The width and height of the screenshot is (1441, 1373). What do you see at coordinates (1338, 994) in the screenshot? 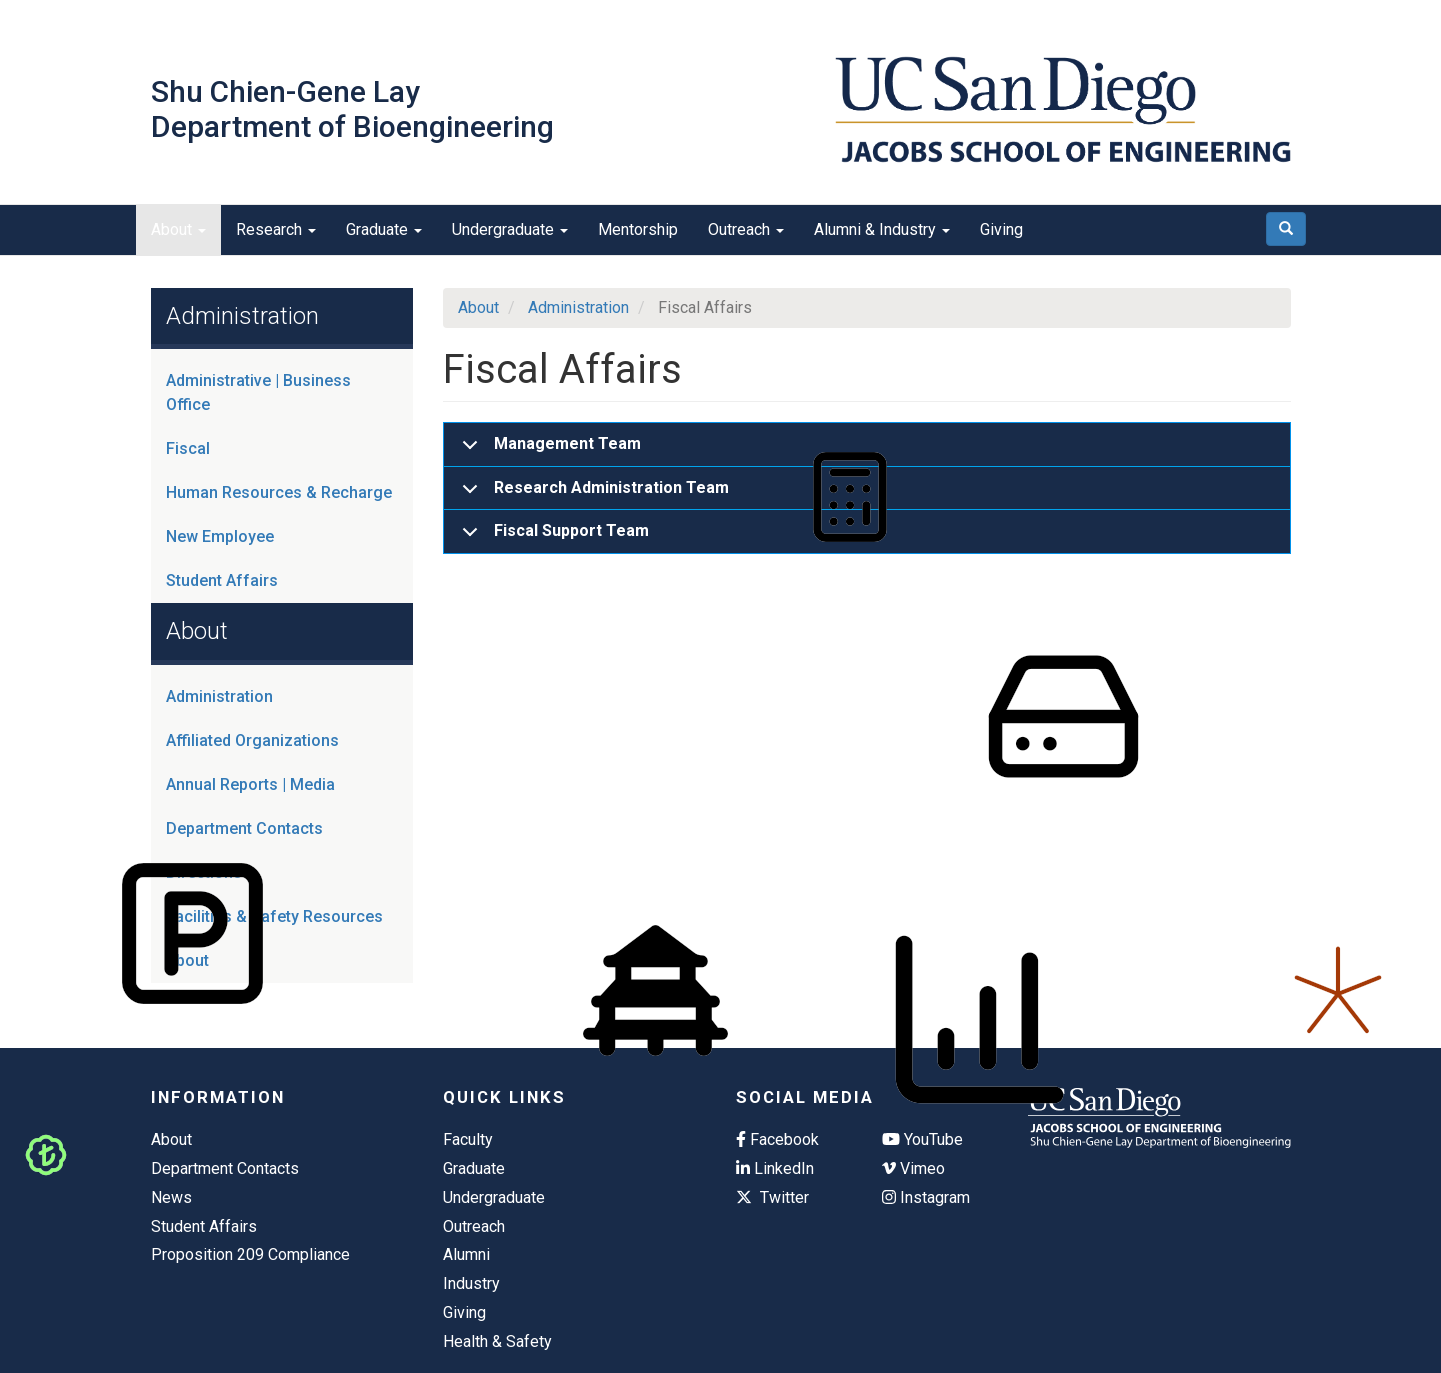
I see `indicates a required field in a form` at bounding box center [1338, 994].